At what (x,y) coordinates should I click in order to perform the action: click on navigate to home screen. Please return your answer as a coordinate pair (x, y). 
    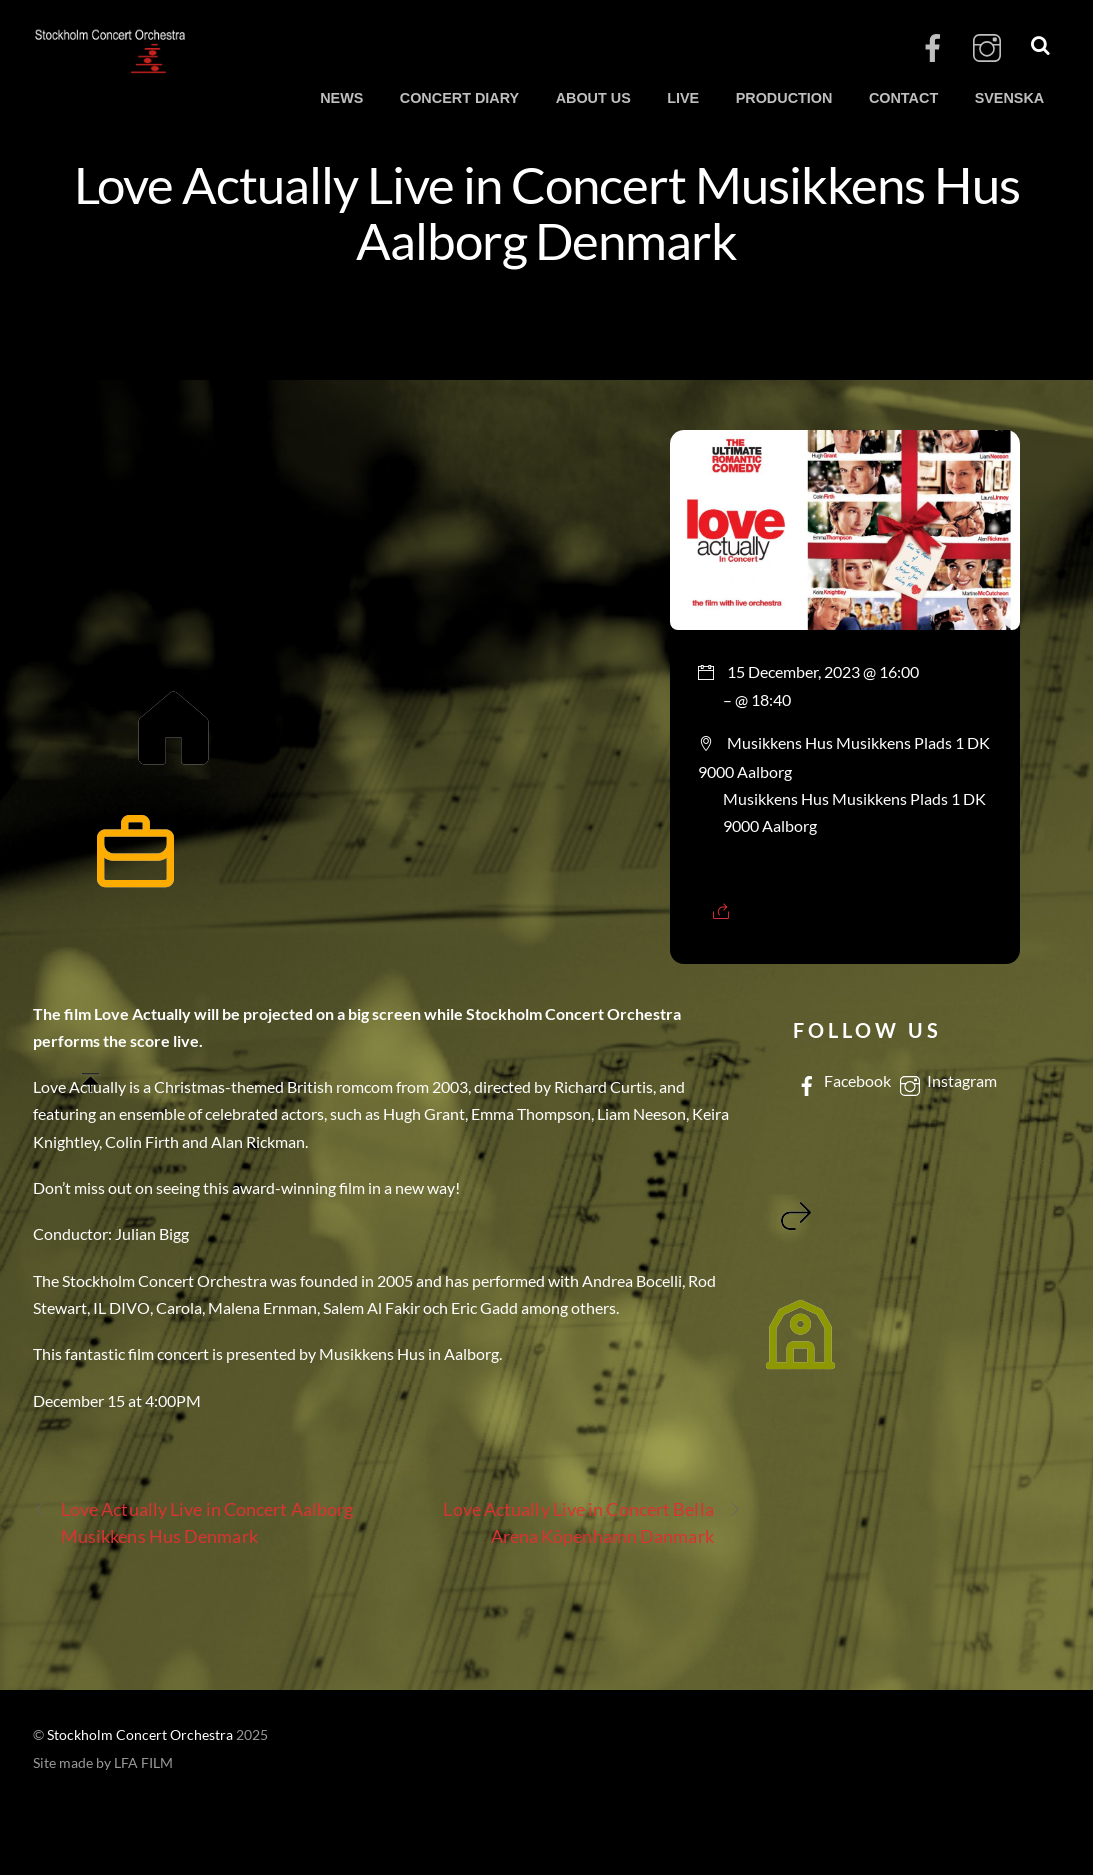
    Looking at the image, I should click on (173, 729).